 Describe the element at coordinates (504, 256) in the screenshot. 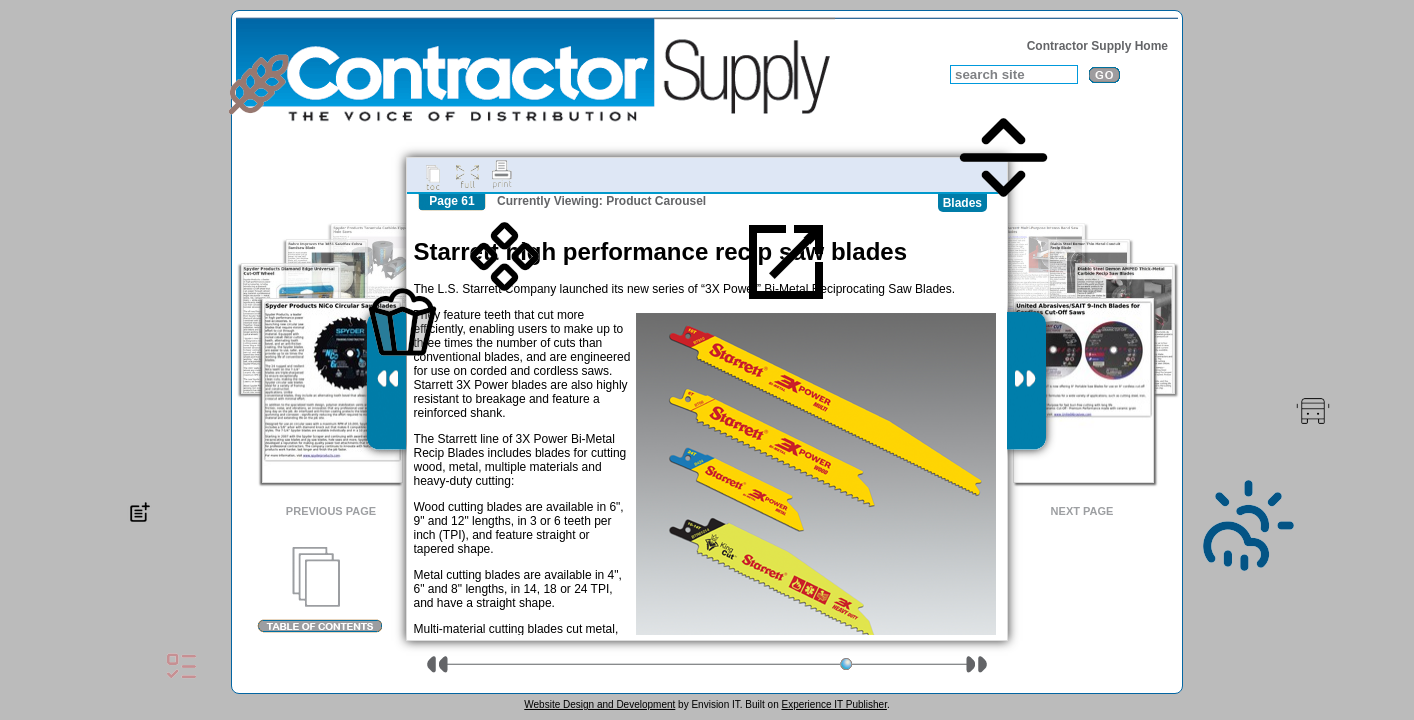

I see `view or manage UI components` at that location.